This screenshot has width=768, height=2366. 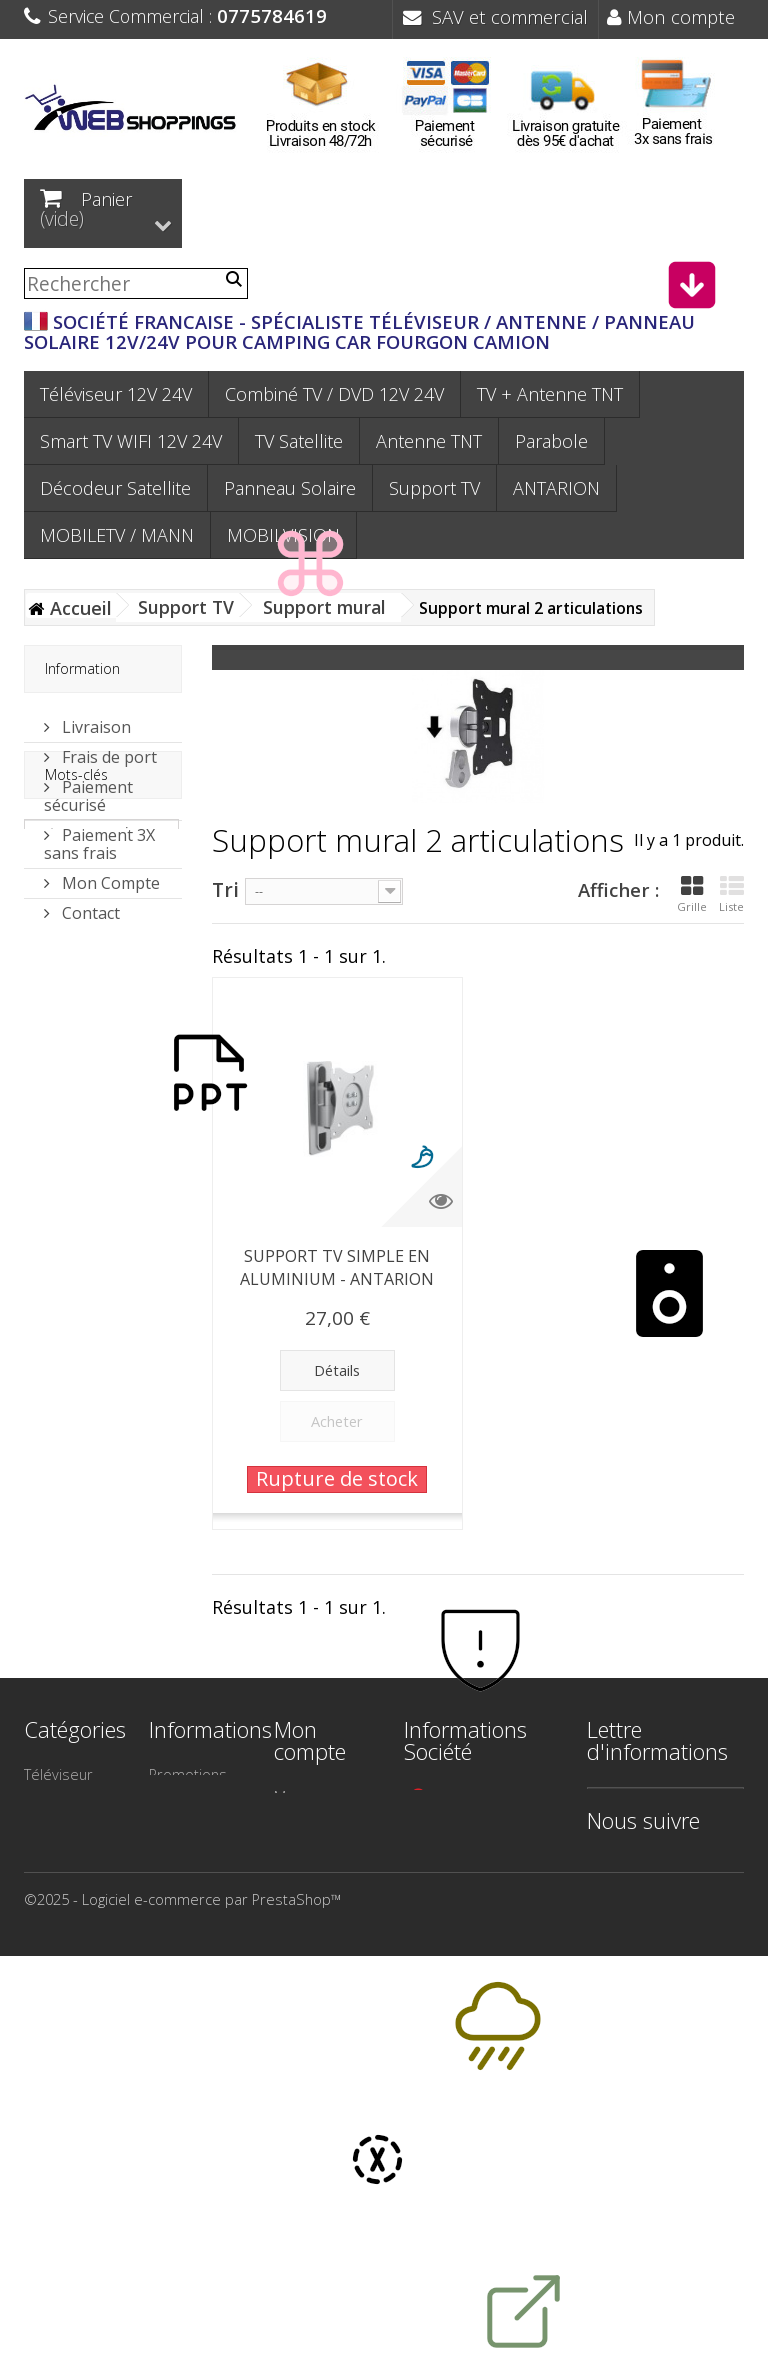 I want to click on execute a keyboard command shortcut, so click(x=310, y=563).